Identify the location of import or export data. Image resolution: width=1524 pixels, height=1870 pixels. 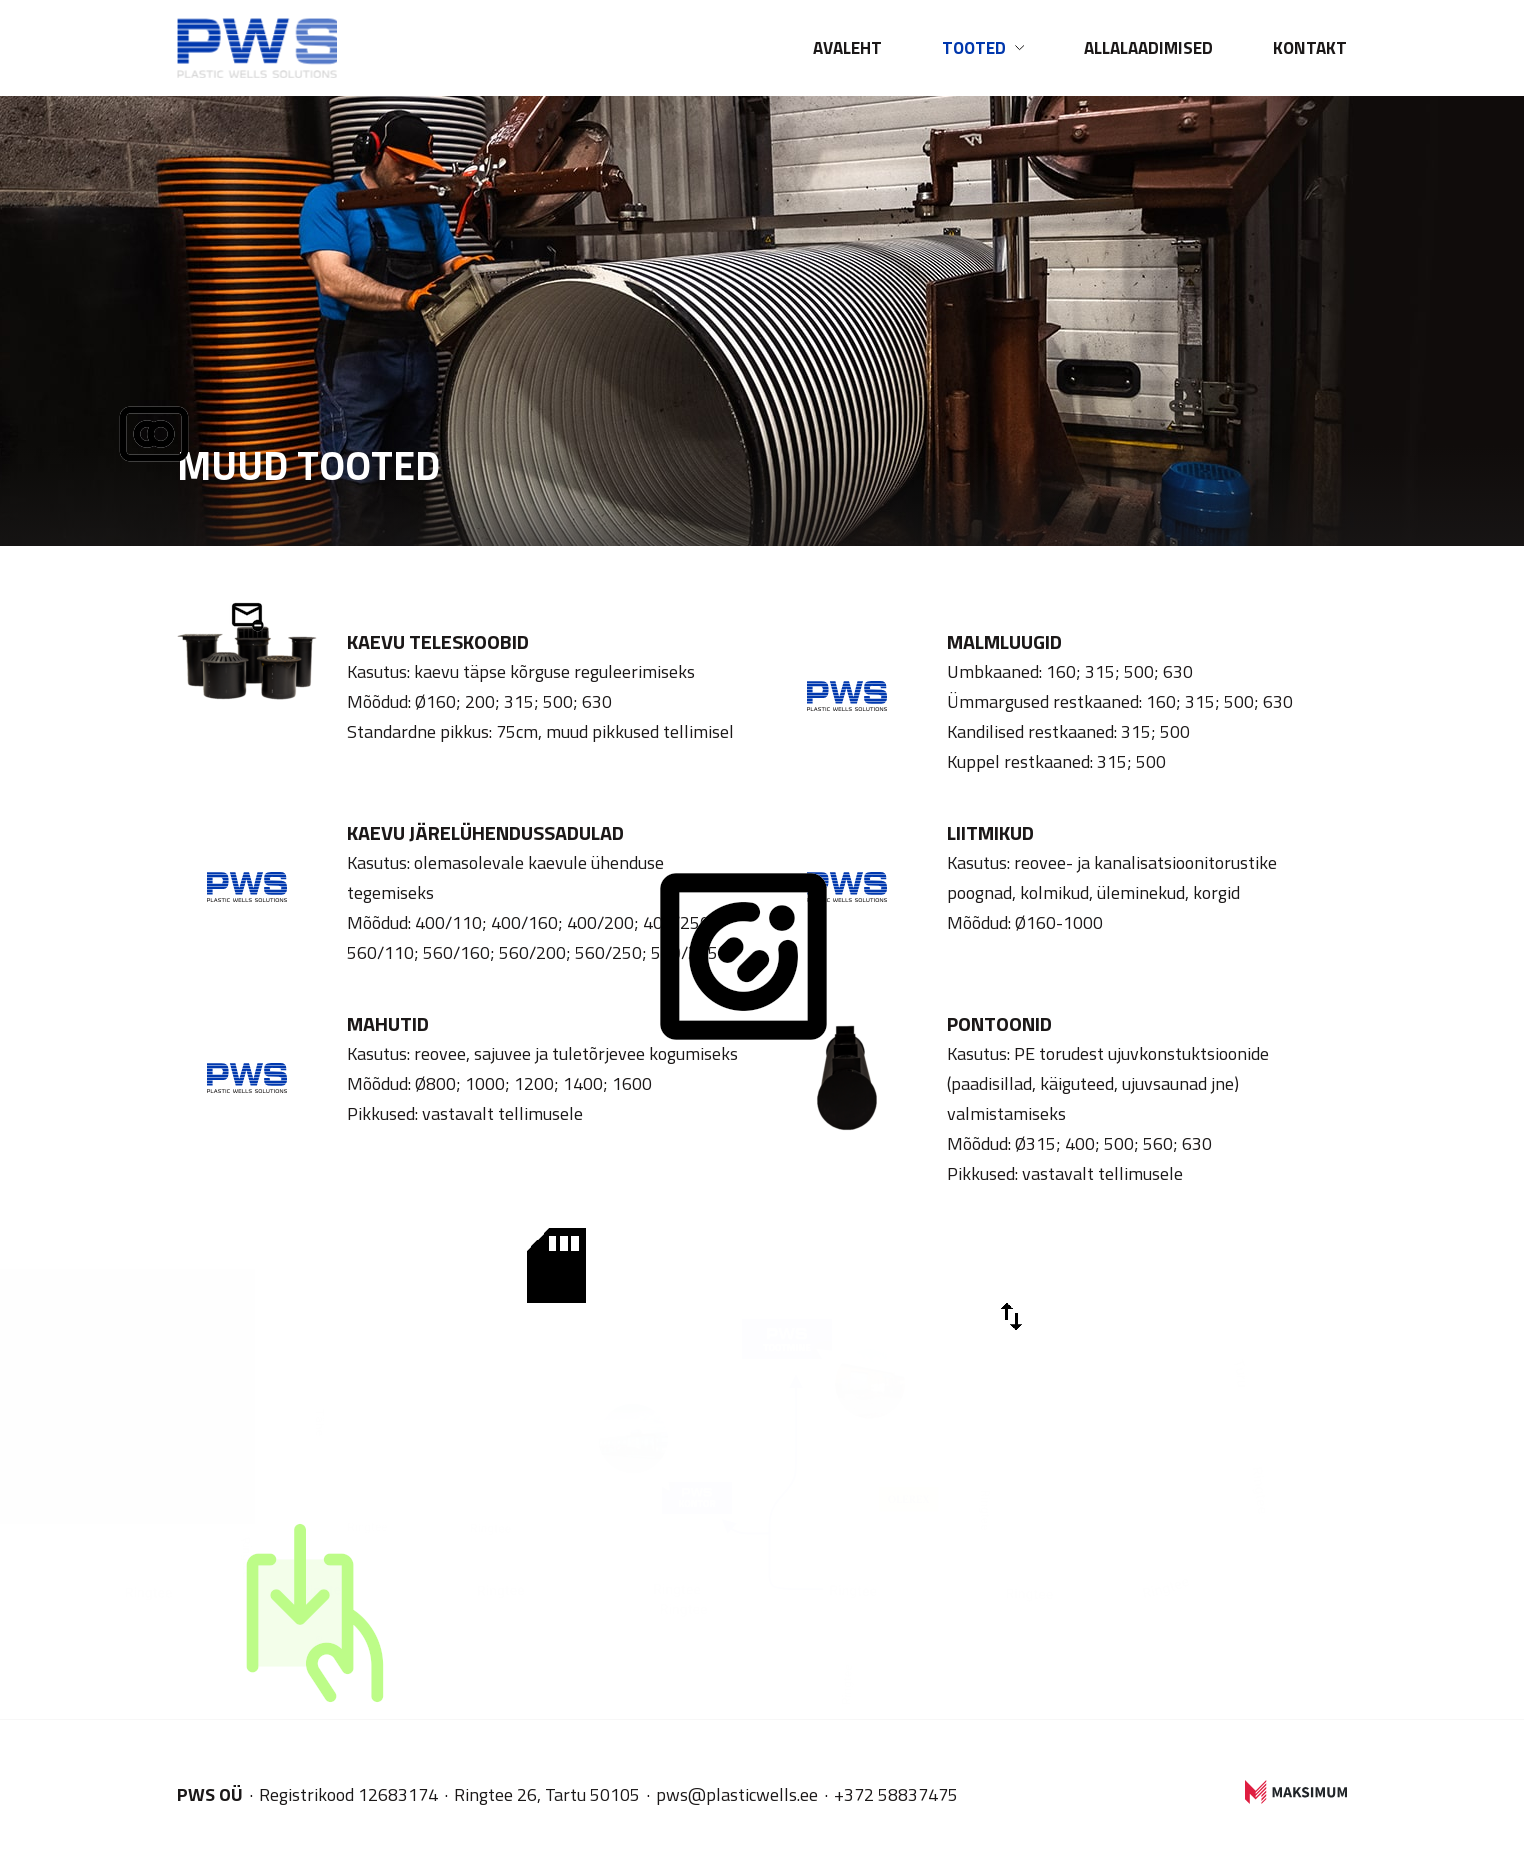
(1011, 1316).